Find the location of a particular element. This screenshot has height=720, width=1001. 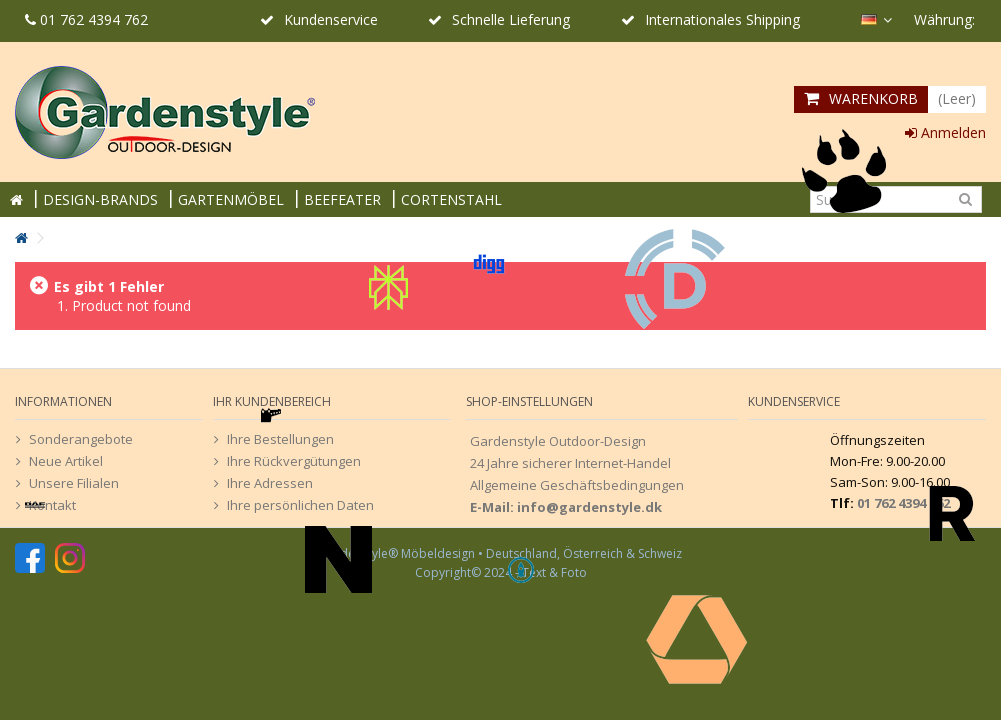

visit proto.io website or app is located at coordinates (521, 570).